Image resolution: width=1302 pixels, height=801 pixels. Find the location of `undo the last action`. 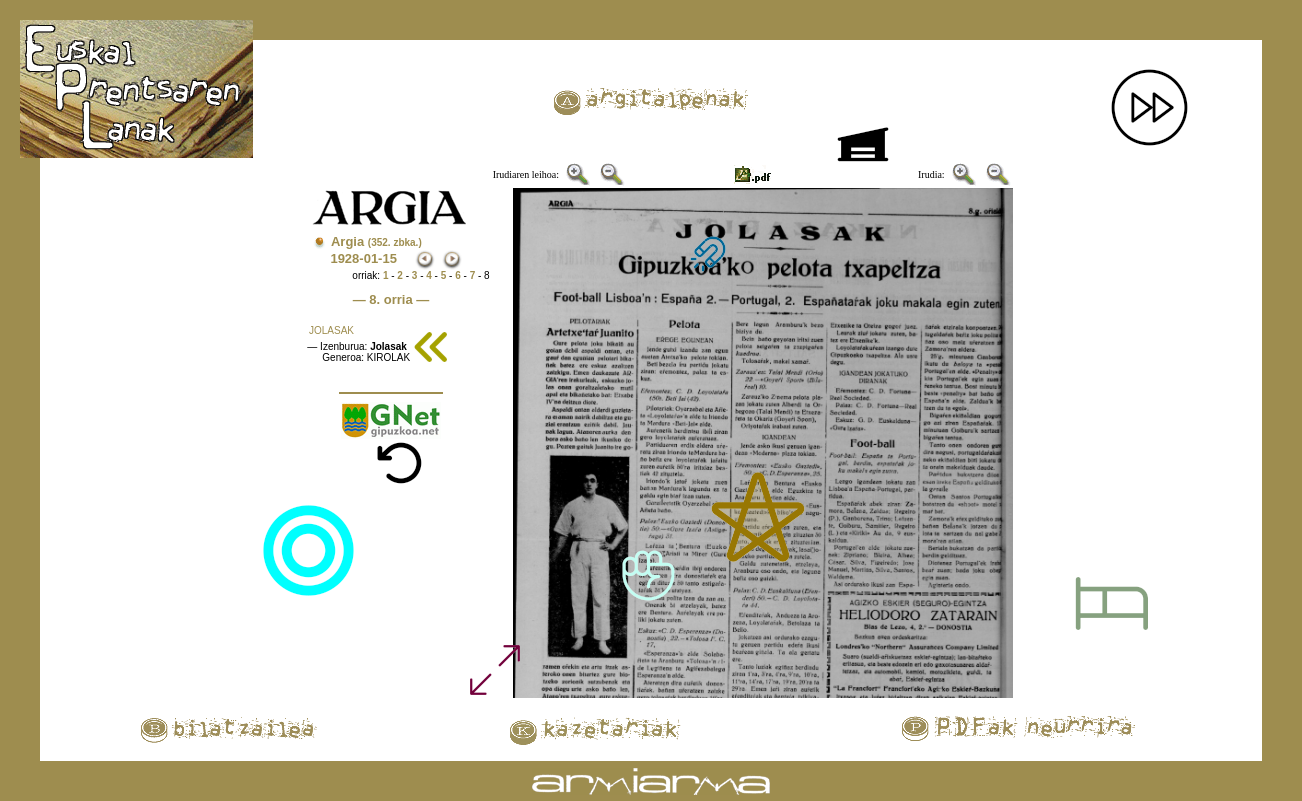

undo the last action is located at coordinates (401, 463).